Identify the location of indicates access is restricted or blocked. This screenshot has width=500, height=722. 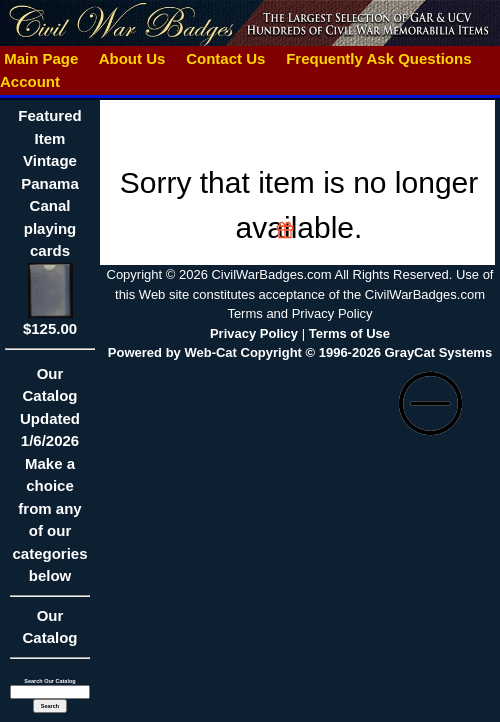
(430, 403).